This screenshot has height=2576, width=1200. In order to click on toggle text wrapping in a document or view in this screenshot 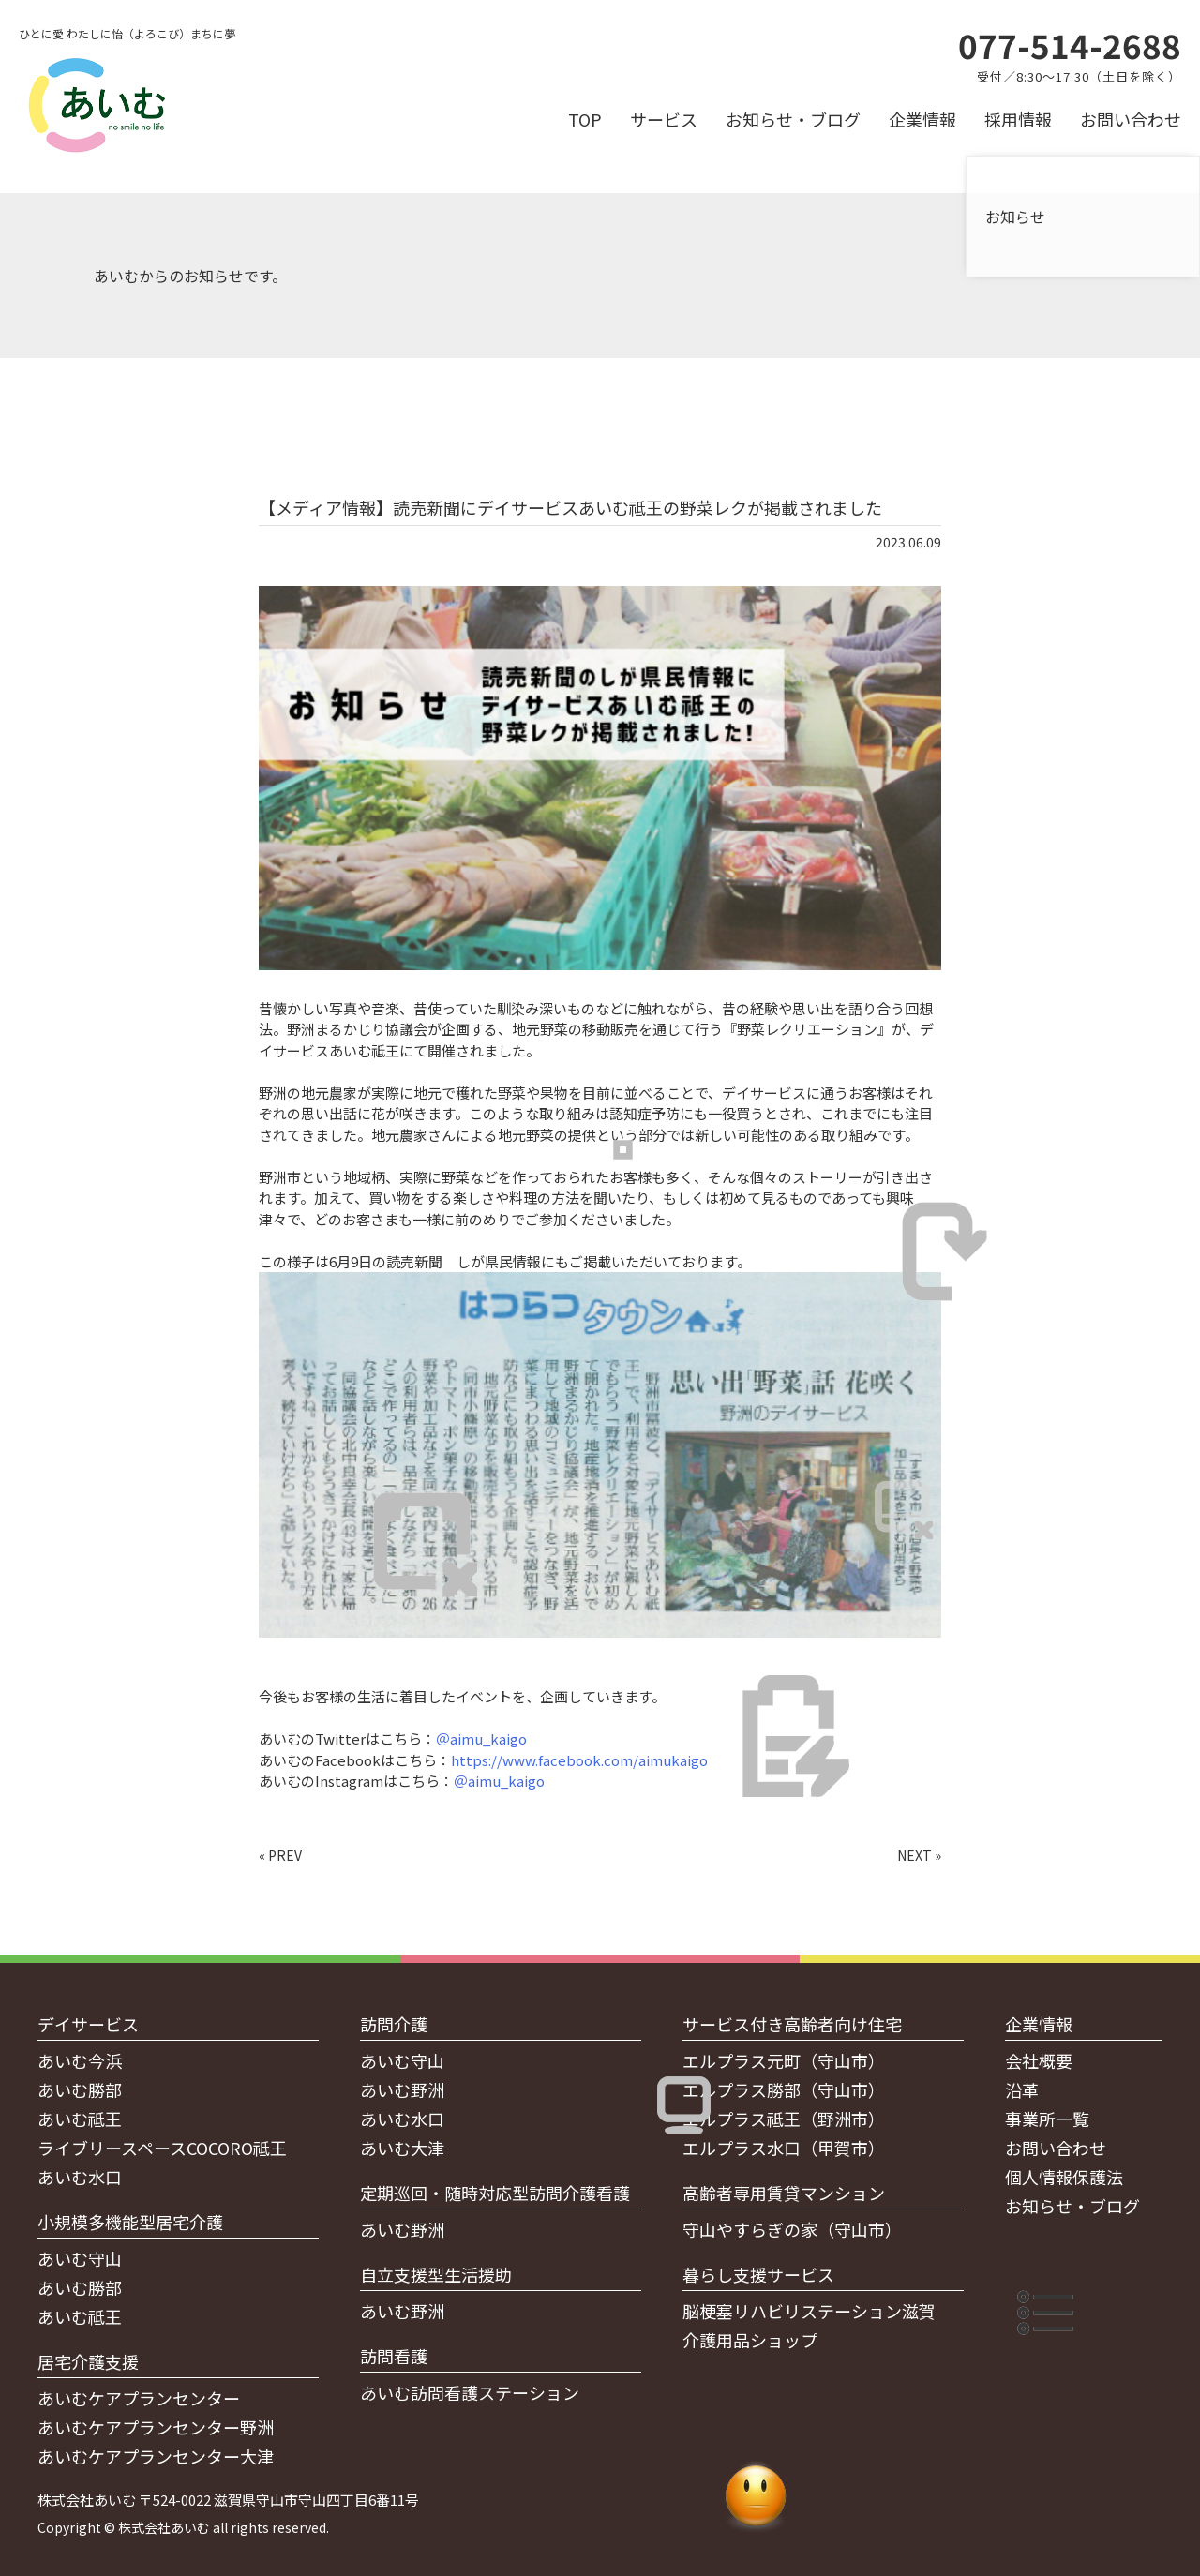, I will do `click(938, 1251)`.